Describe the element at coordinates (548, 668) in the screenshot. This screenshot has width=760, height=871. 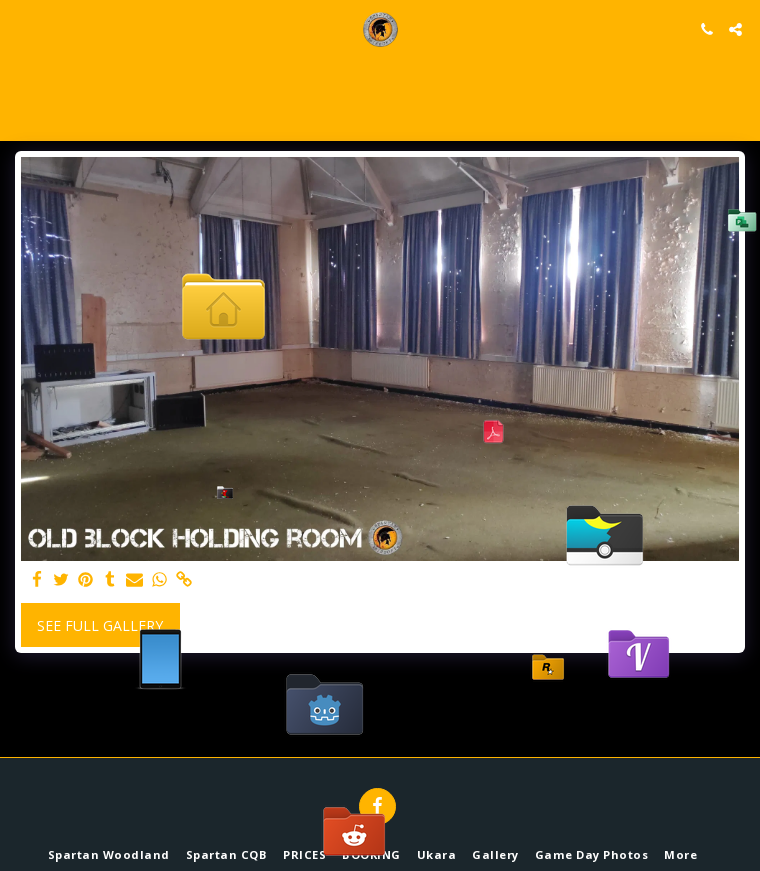
I see `folder containing Rockstar Games files or installations` at that location.